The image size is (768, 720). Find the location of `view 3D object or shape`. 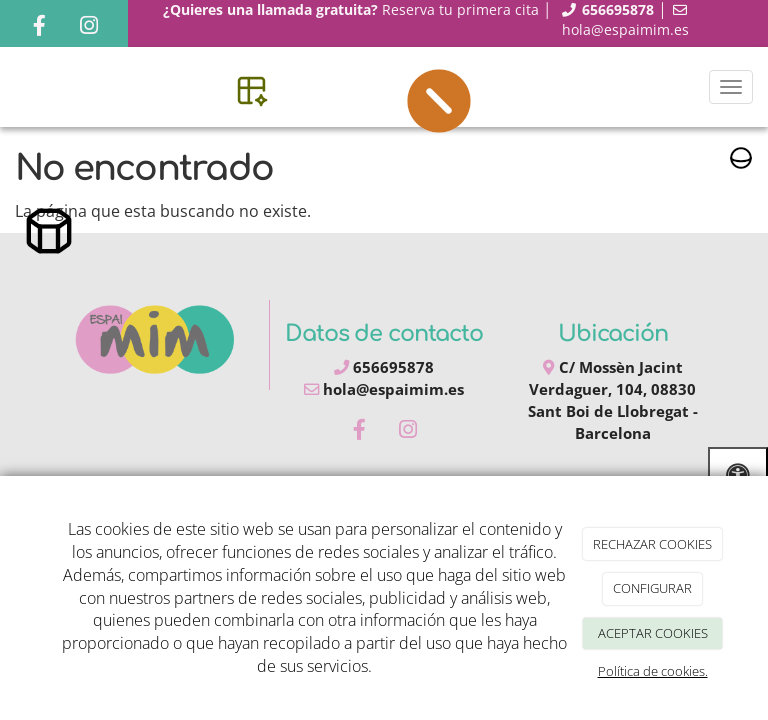

view 3D object or shape is located at coordinates (49, 231).